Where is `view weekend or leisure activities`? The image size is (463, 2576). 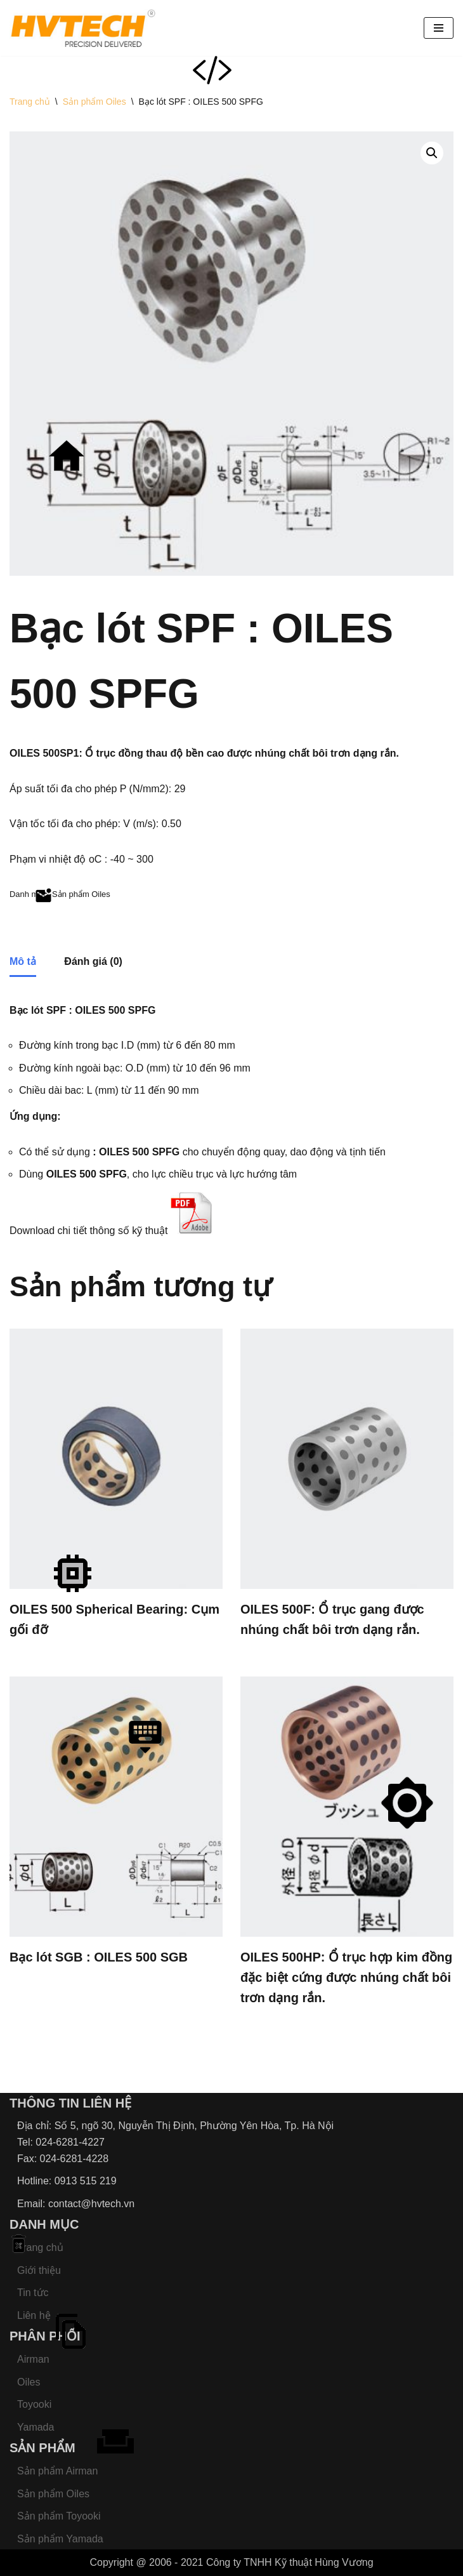
view weekend or leisure activities is located at coordinates (115, 2441).